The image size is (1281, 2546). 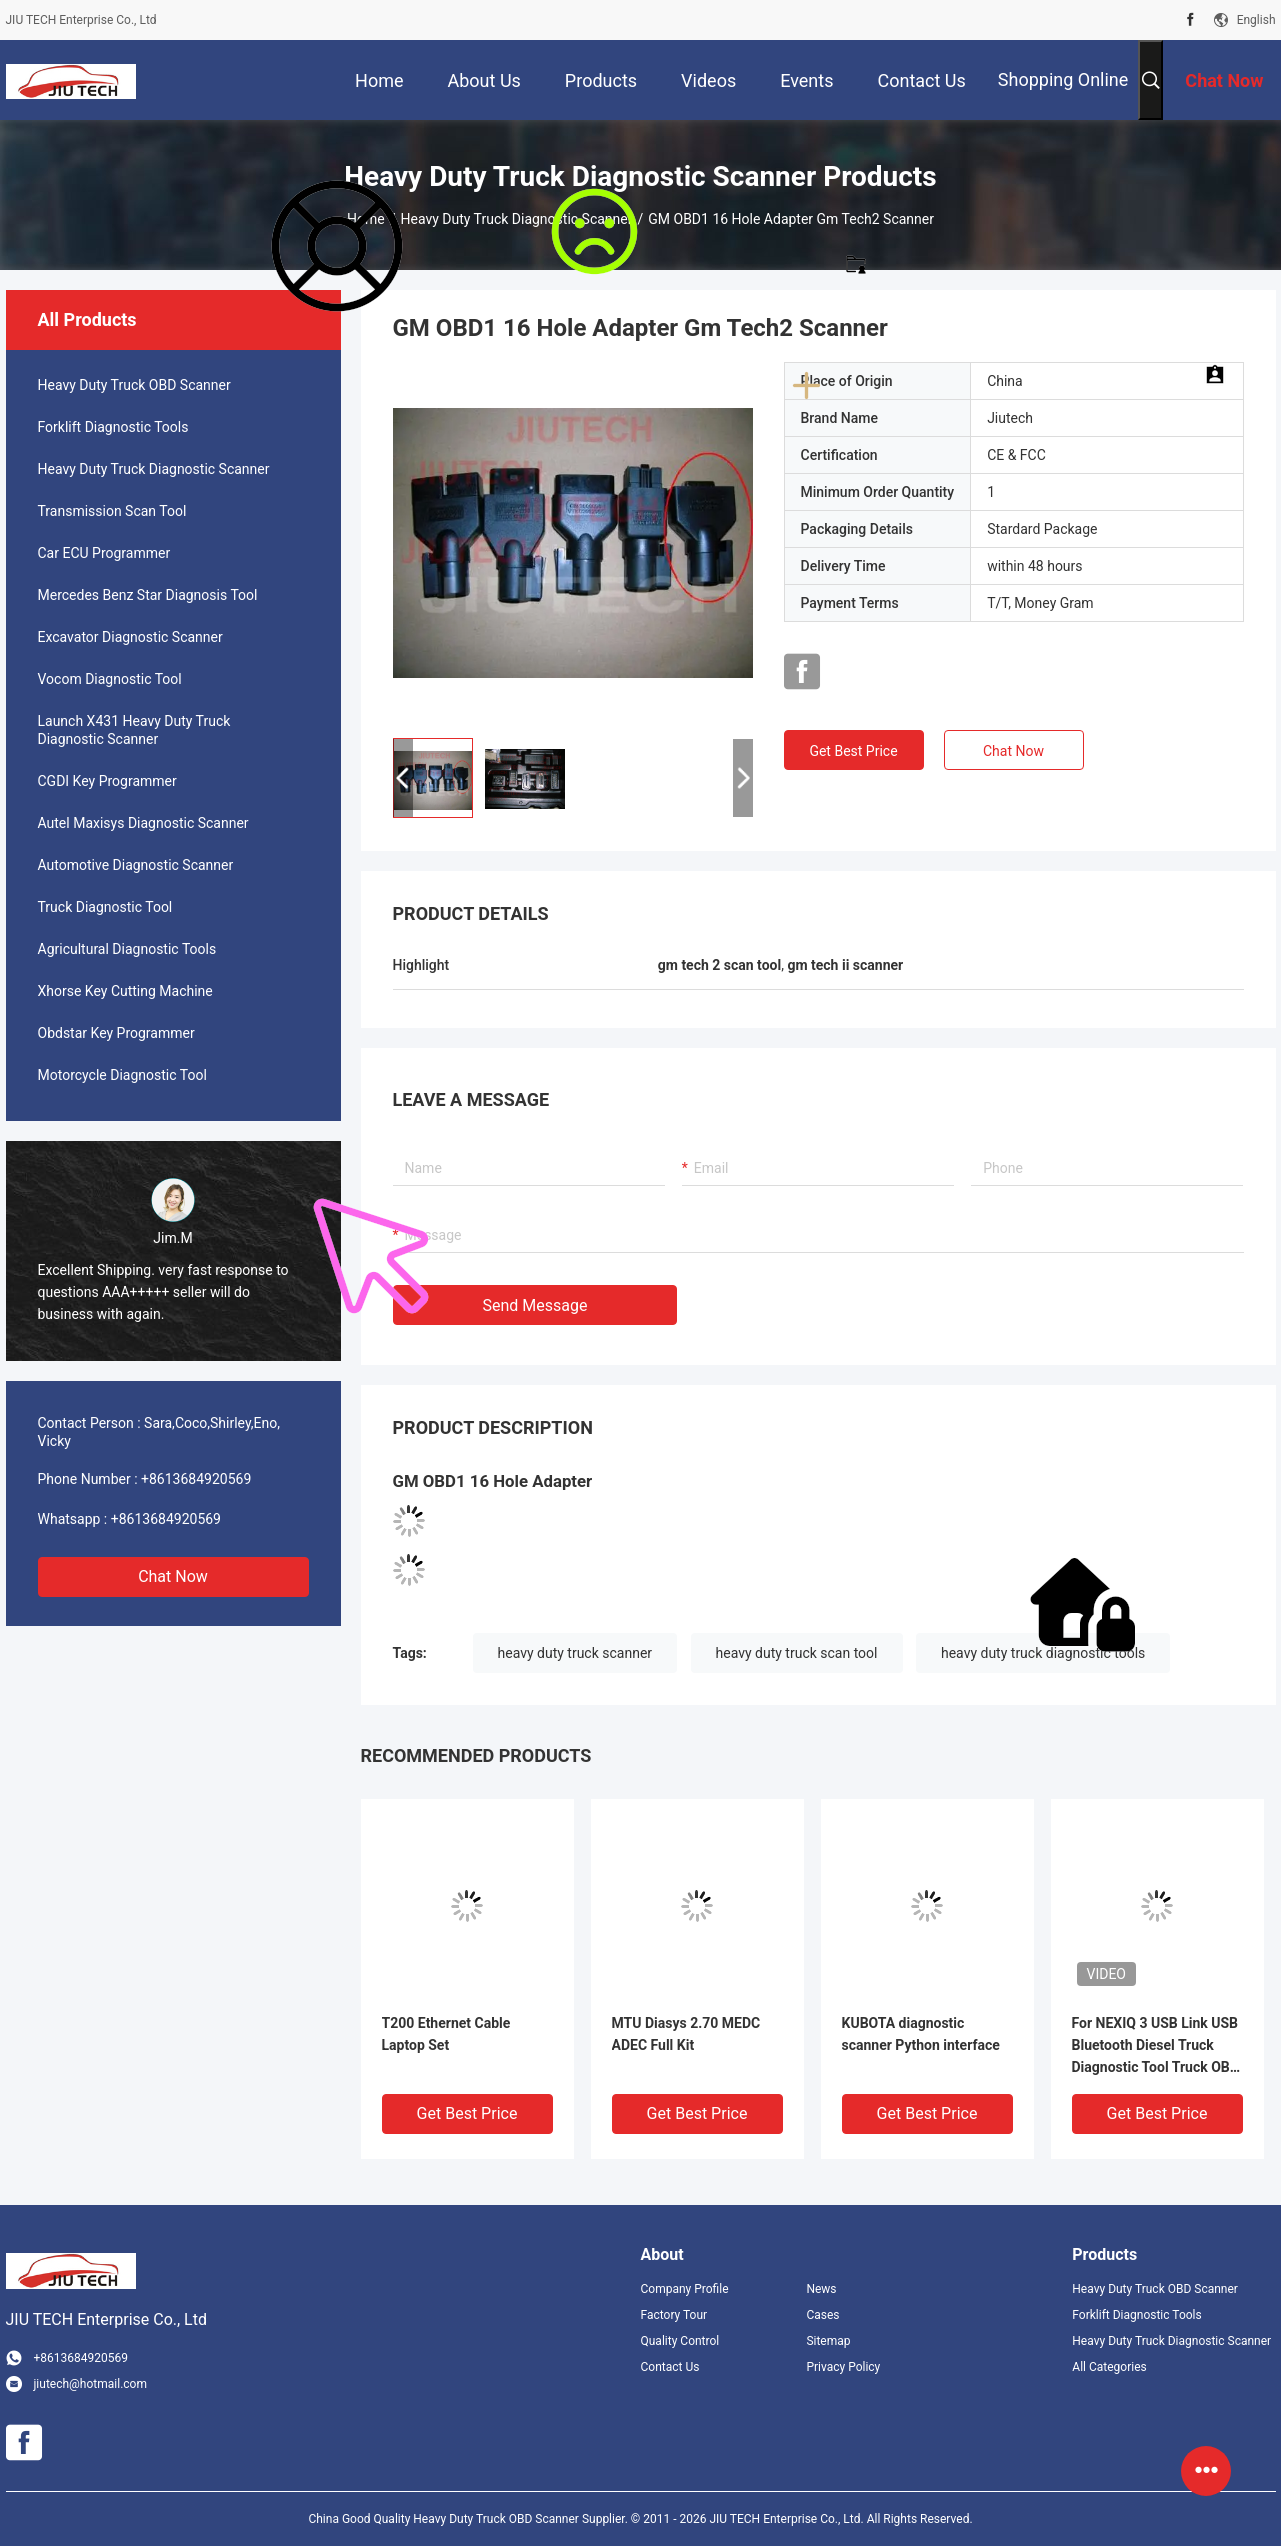 What do you see at coordinates (1080, 1602) in the screenshot?
I see `home security settings` at bounding box center [1080, 1602].